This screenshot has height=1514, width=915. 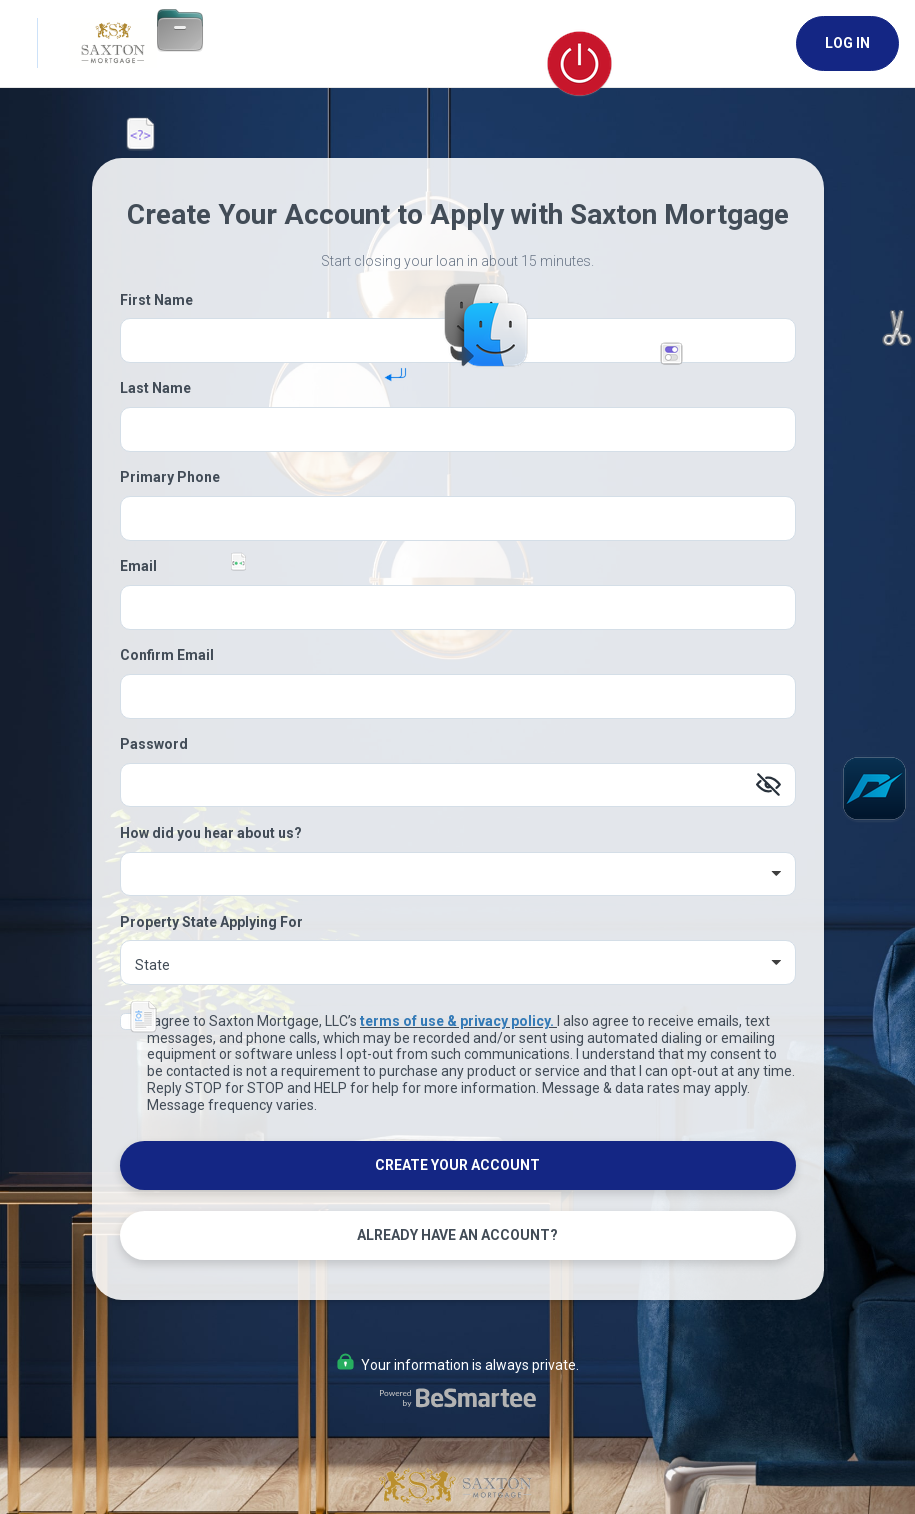 What do you see at coordinates (579, 63) in the screenshot?
I see `shut down the system` at bounding box center [579, 63].